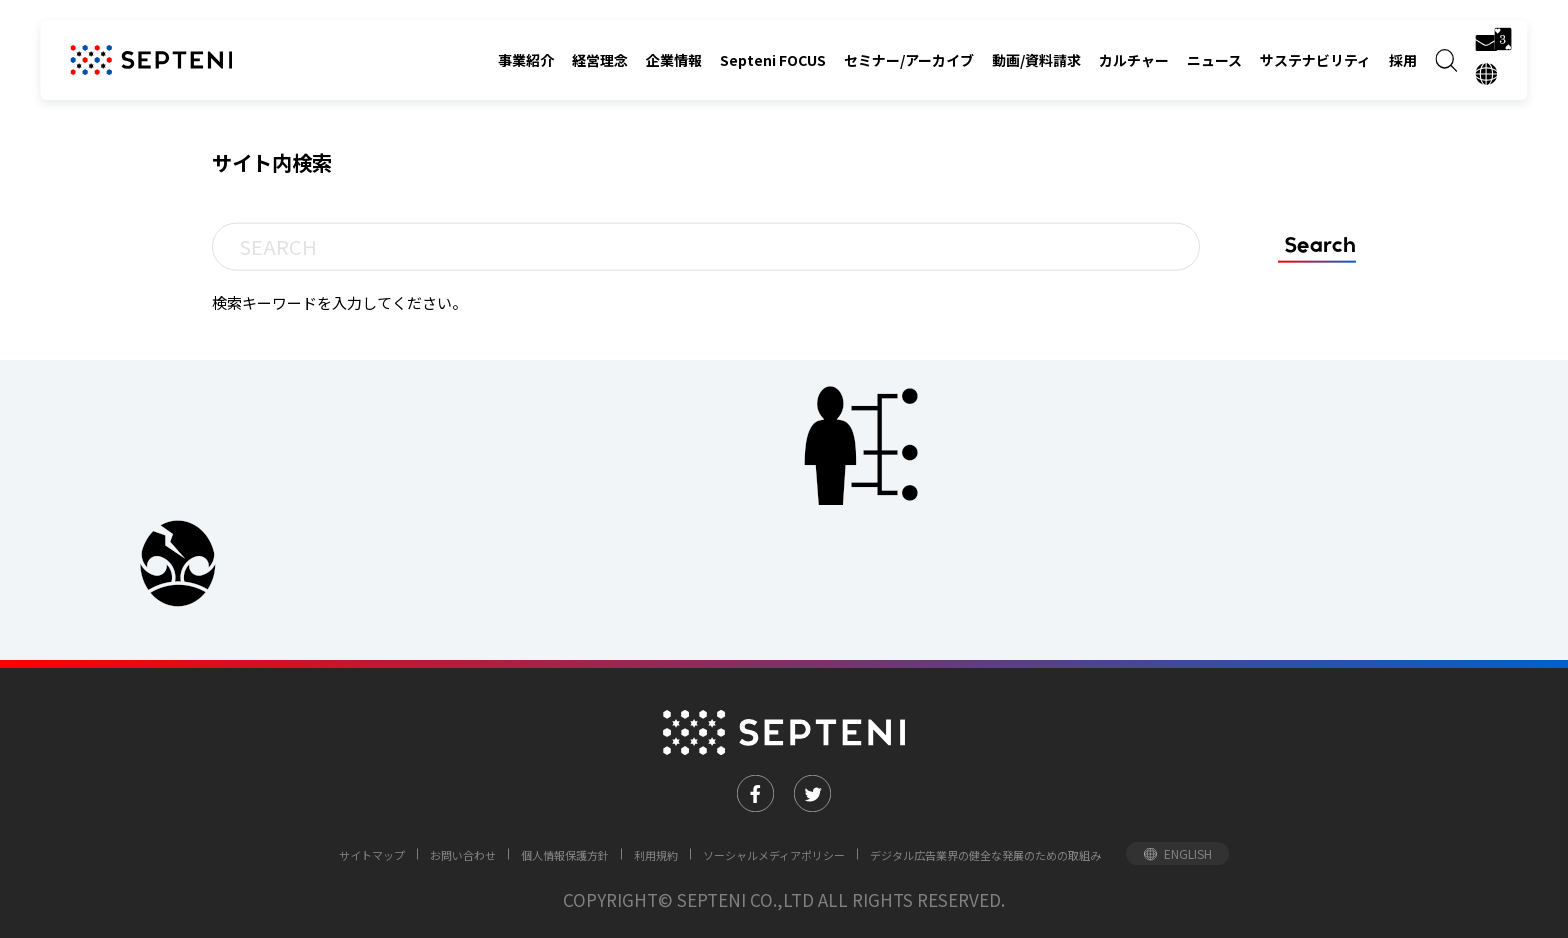 The image size is (1568, 938). What do you see at coordinates (178, 563) in the screenshot?
I see `select a broken or damaged mask item` at bounding box center [178, 563].